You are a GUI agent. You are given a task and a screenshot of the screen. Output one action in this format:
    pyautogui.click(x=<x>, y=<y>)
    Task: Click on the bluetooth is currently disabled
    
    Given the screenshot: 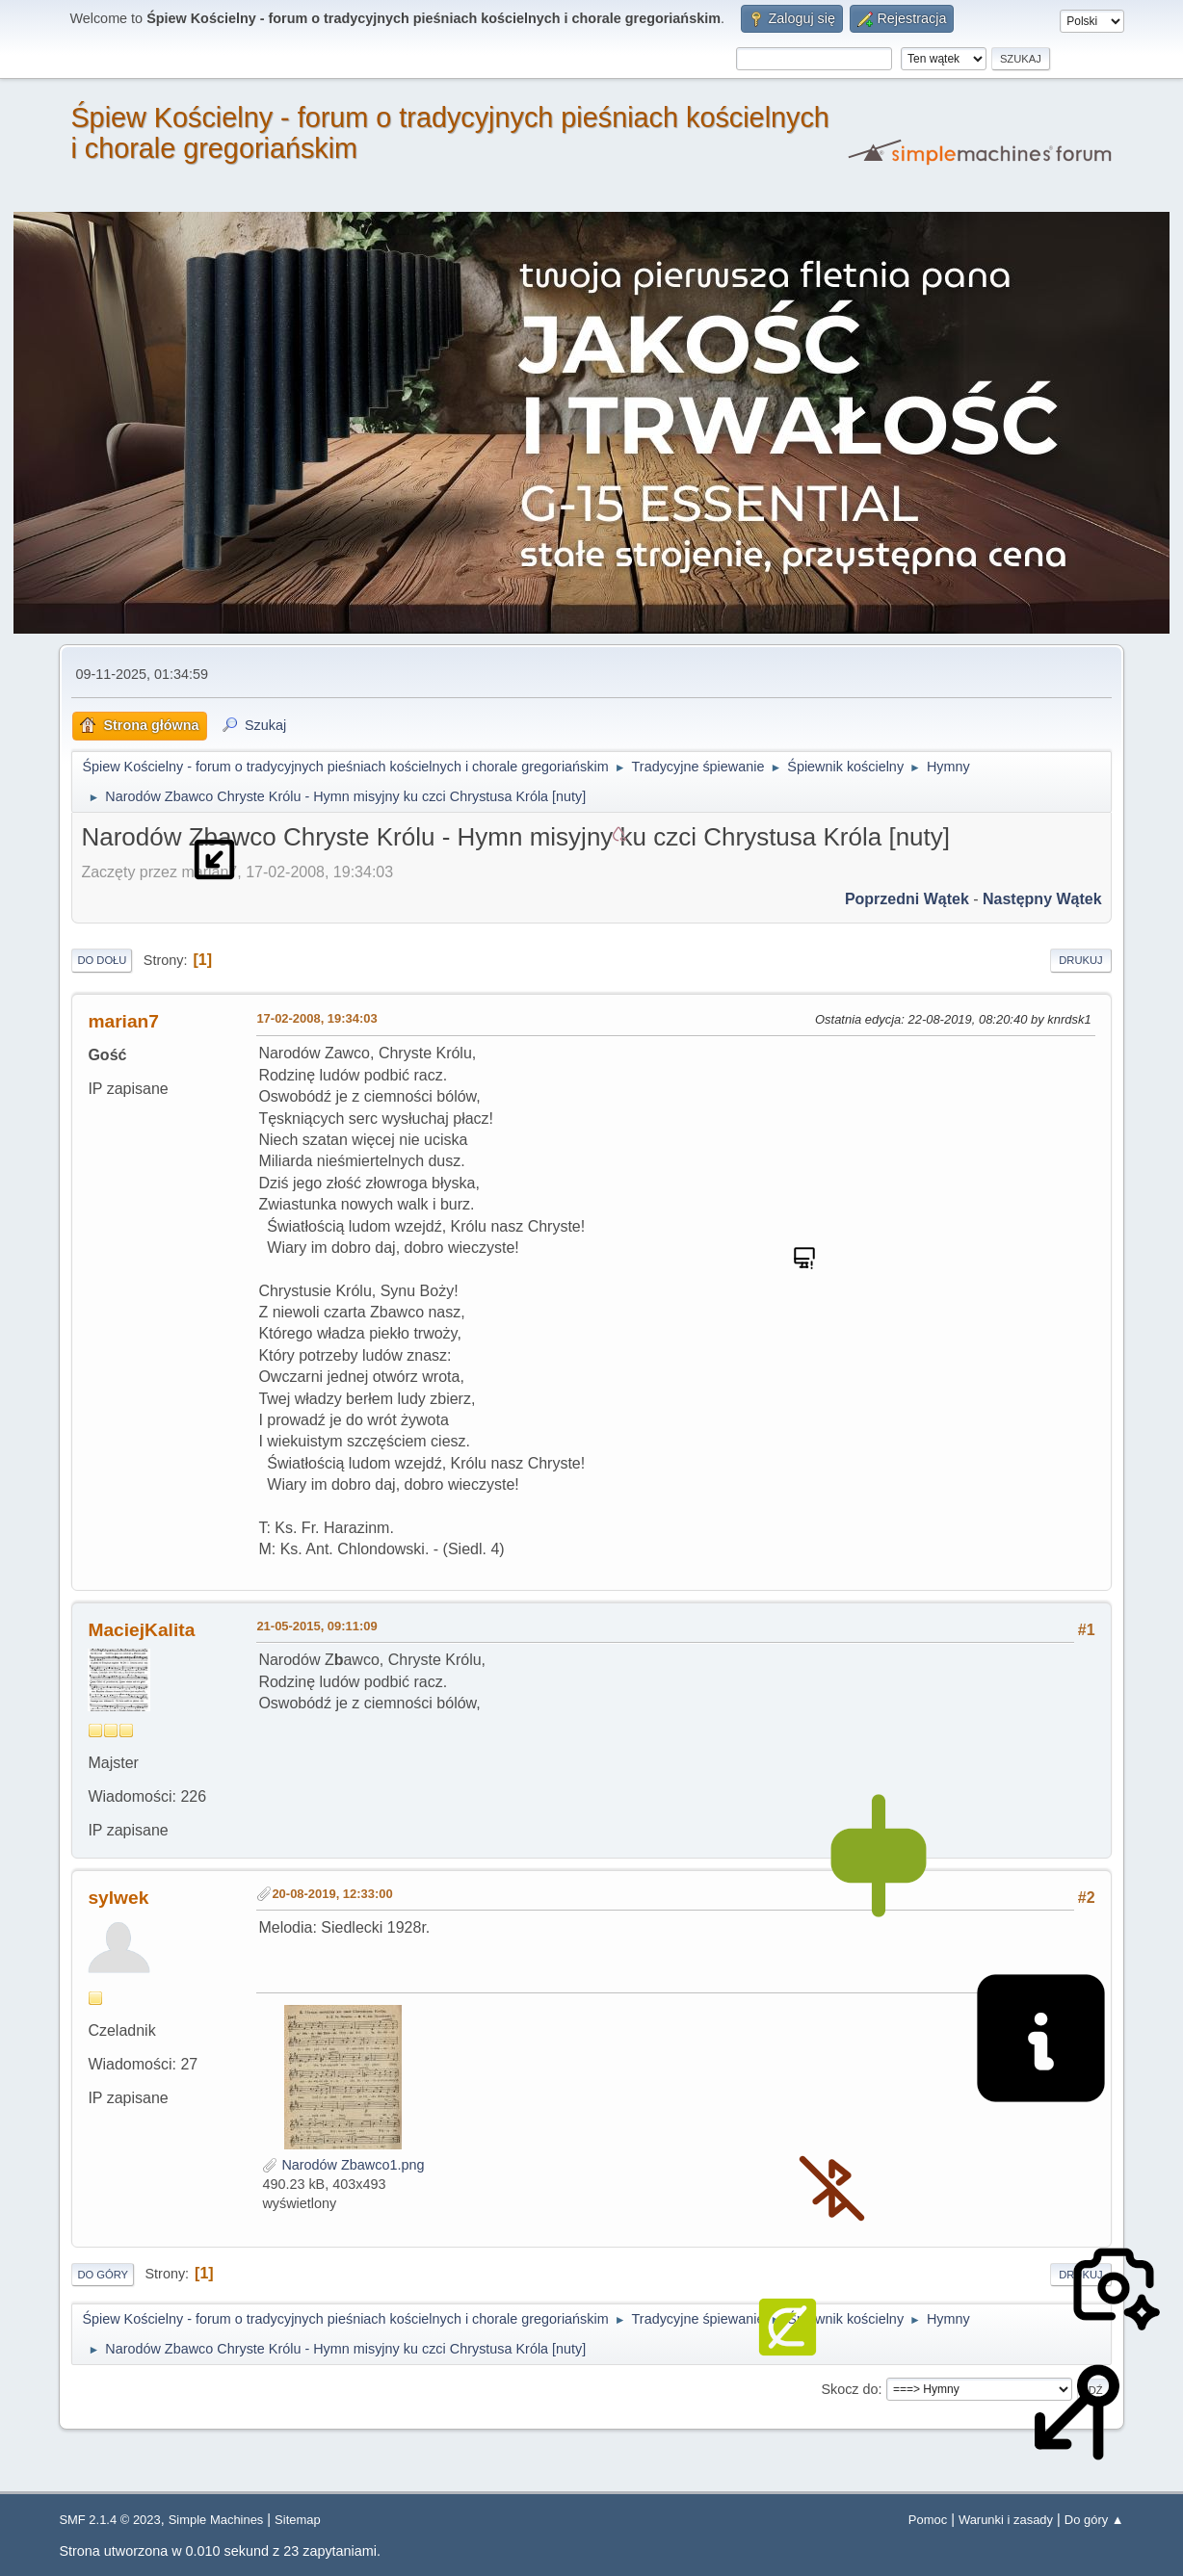 What is the action you would take?
    pyautogui.click(x=831, y=2188)
    